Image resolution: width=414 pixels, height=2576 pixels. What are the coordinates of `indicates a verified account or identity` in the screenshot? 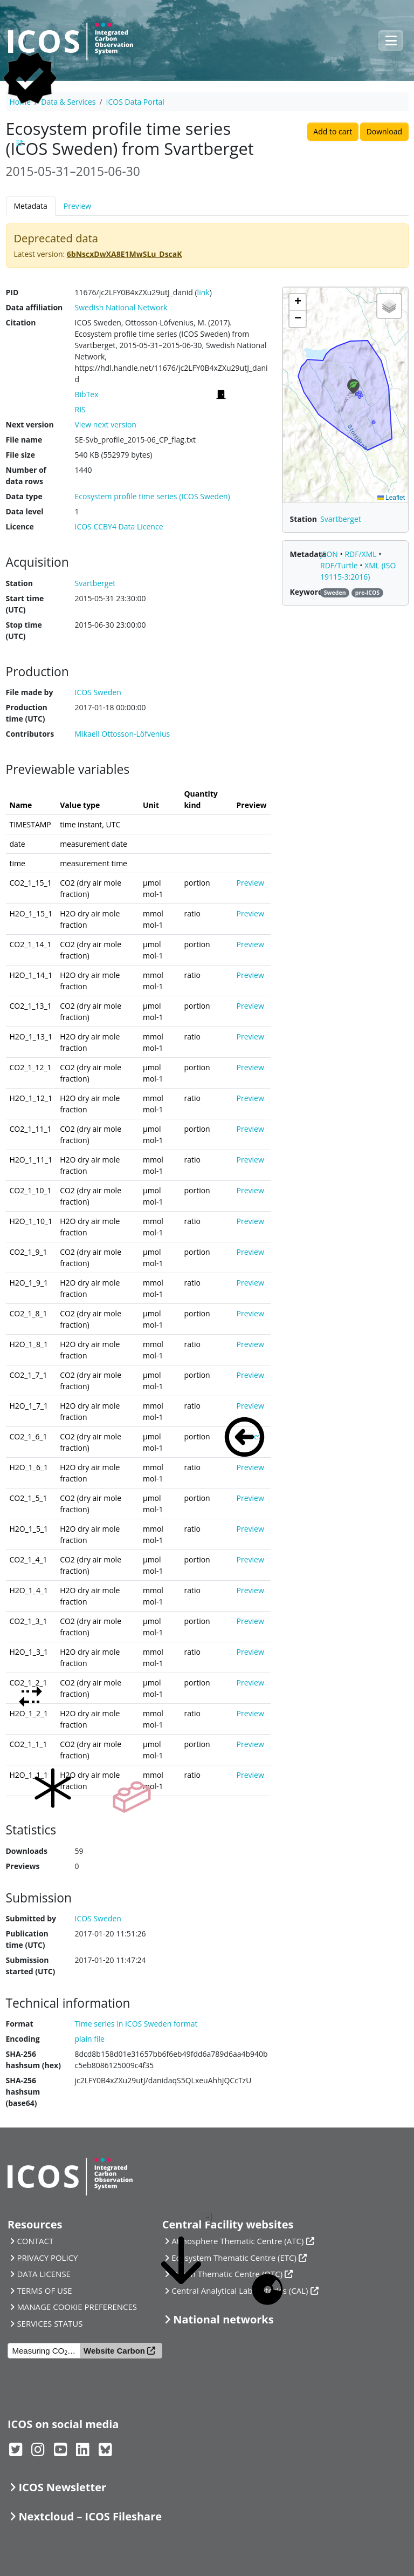 It's located at (30, 78).